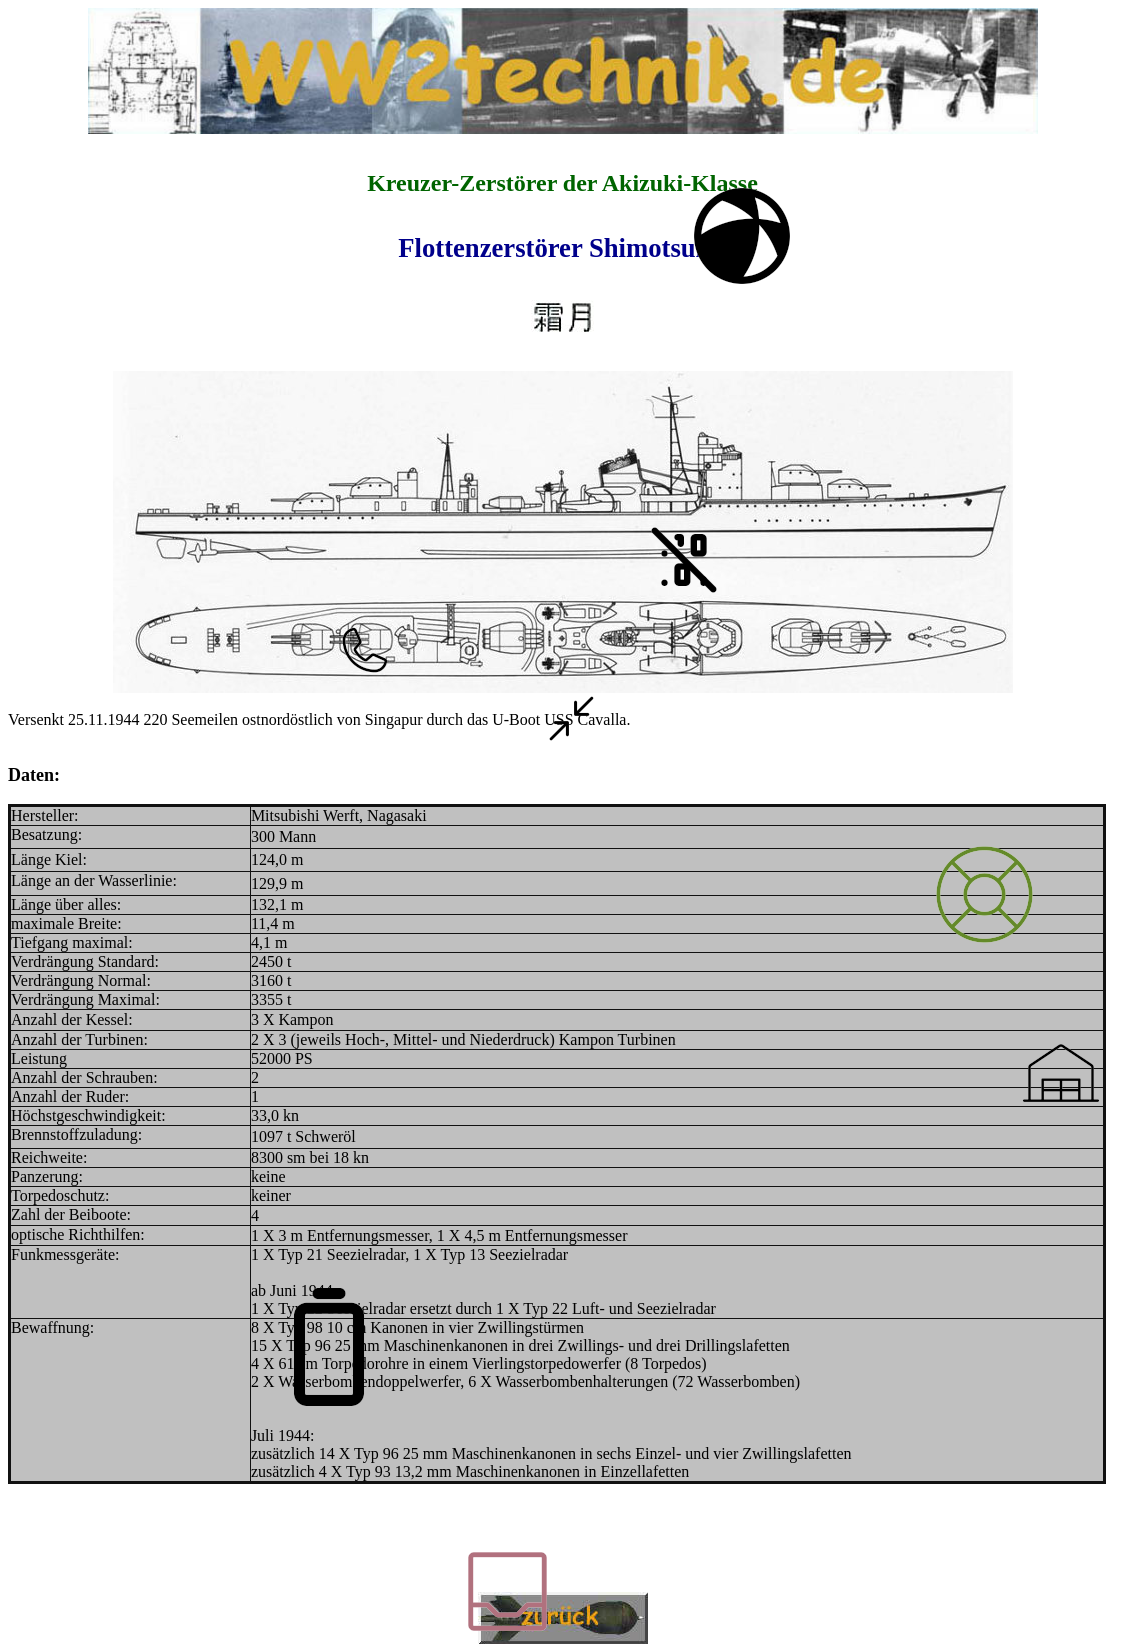 This screenshot has width=1125, height=1652. I want to click on binary data or code view is disabled, so click(684, 560).